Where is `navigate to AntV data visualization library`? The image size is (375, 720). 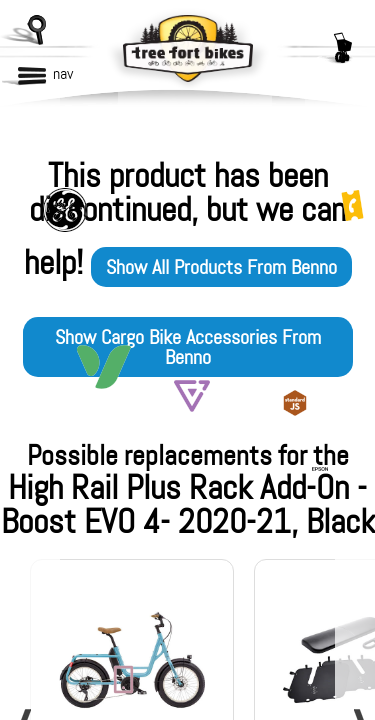 navigate to AntV data visualization library is located at coordinates (192, 396).